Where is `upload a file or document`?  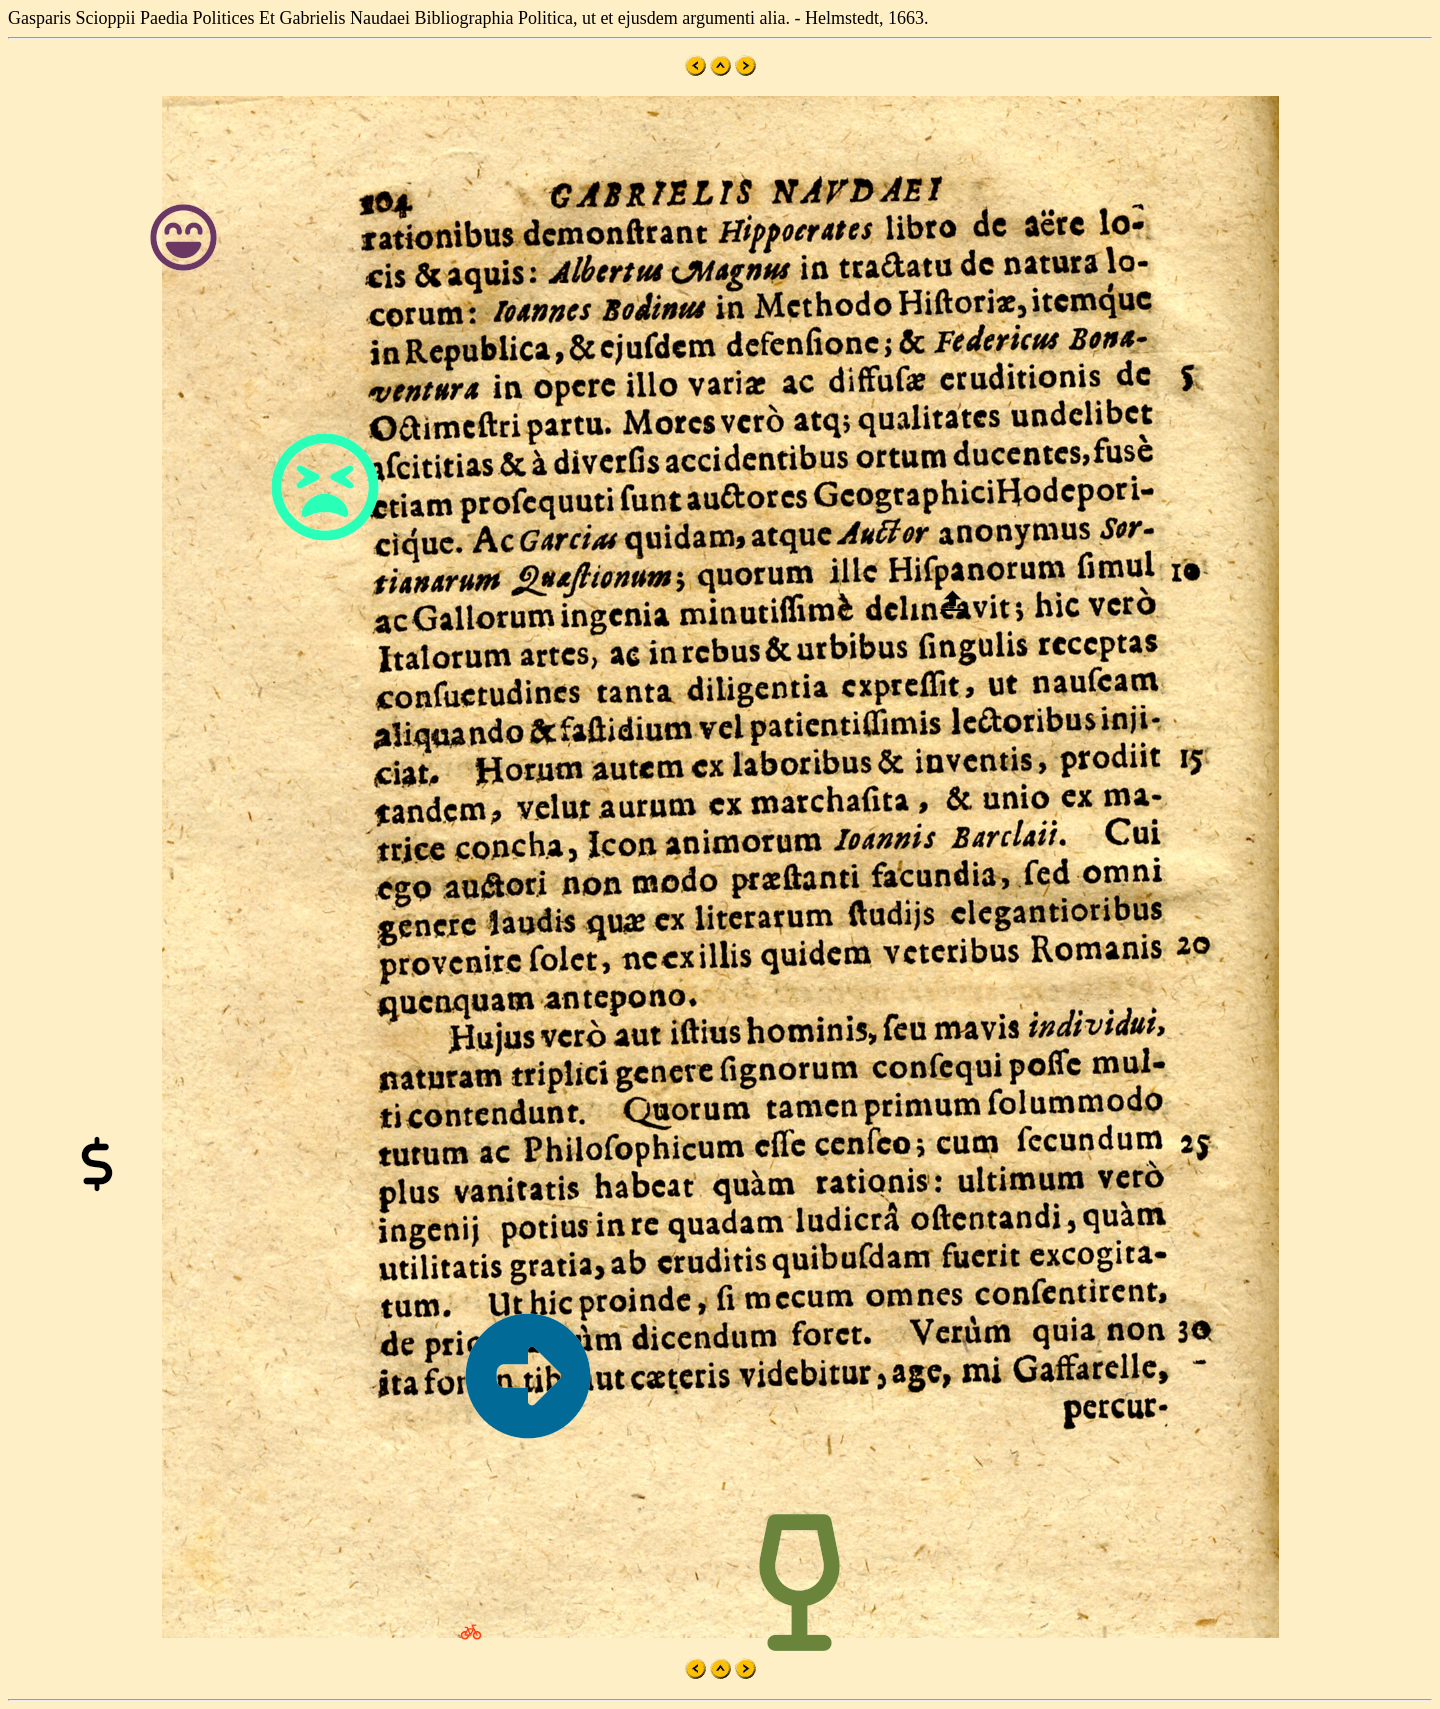
upload a file or document is located at coordinates (952, 599).